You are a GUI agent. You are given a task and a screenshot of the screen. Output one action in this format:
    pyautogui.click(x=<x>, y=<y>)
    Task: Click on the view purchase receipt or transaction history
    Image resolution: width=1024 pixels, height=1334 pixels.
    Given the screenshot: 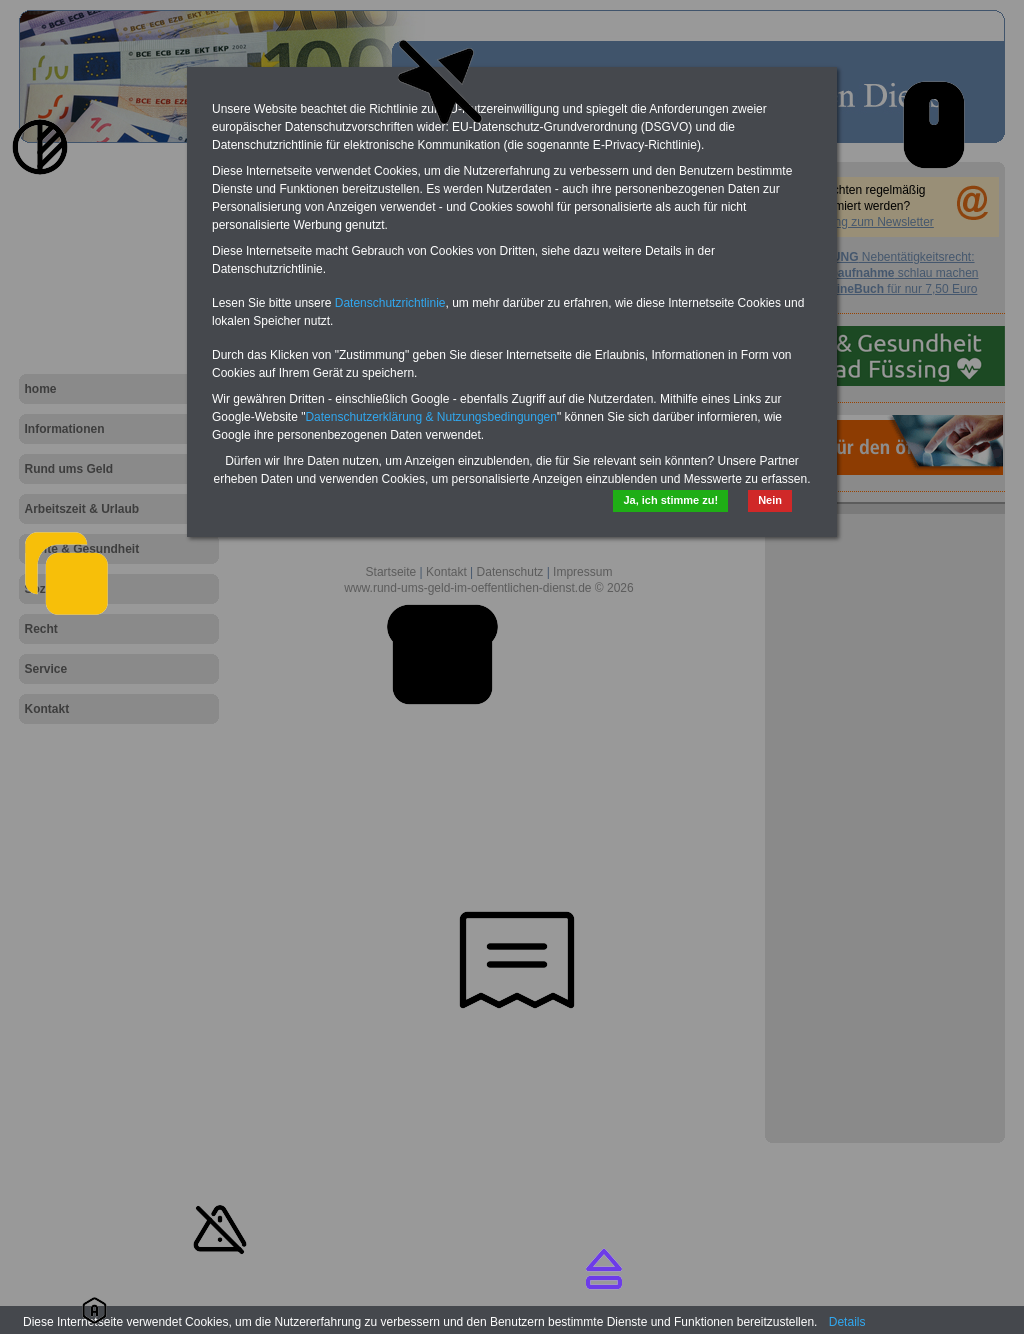 What is the action you would take?
    pyautogui.click(x=517, y=960)
    